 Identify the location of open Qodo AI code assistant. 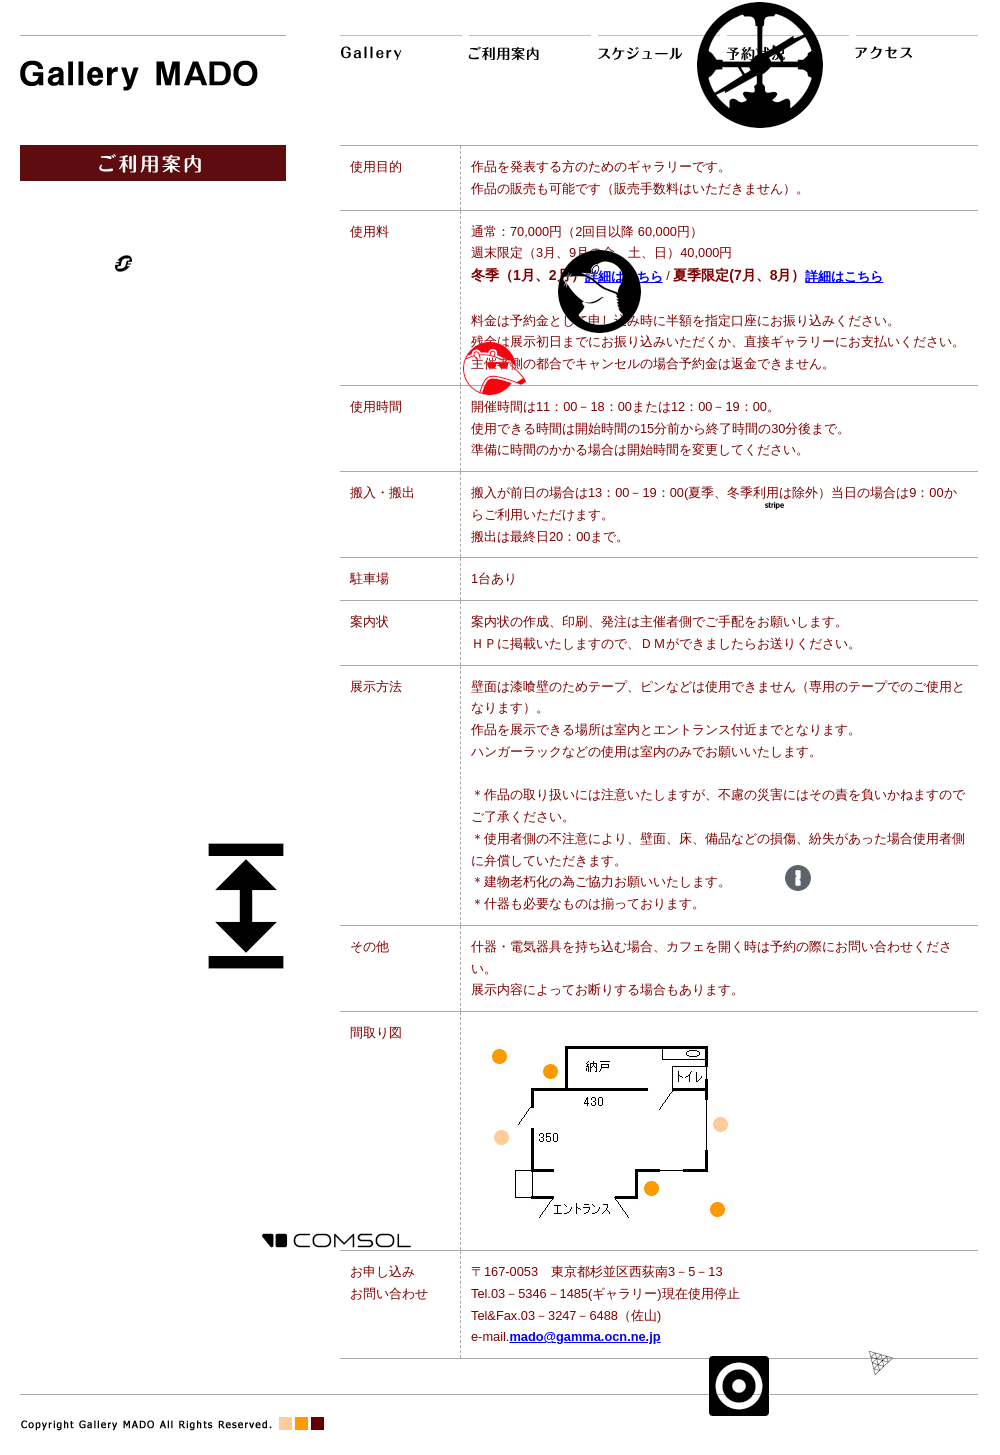
(494, 368).